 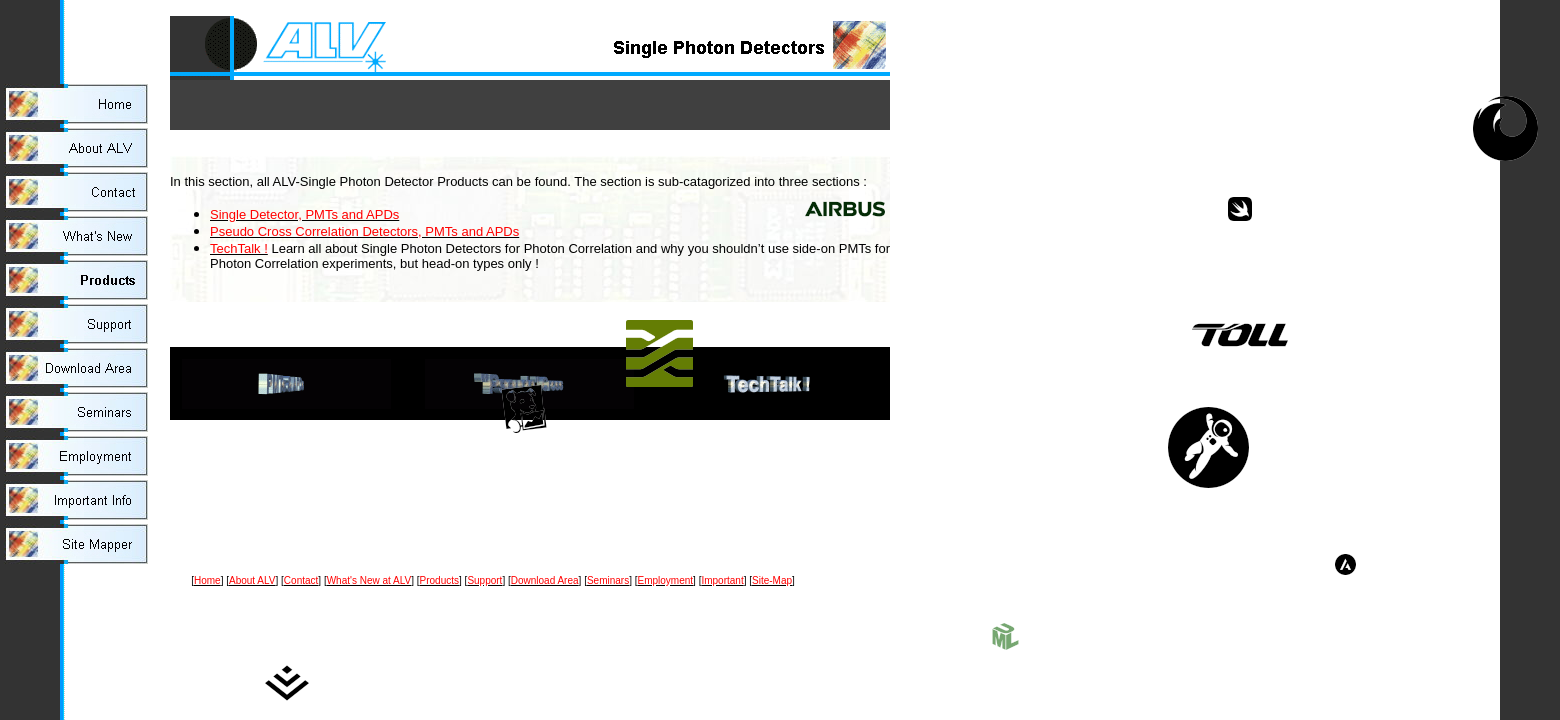 I want to click on astra company logo, so click(x=1345, y=564).